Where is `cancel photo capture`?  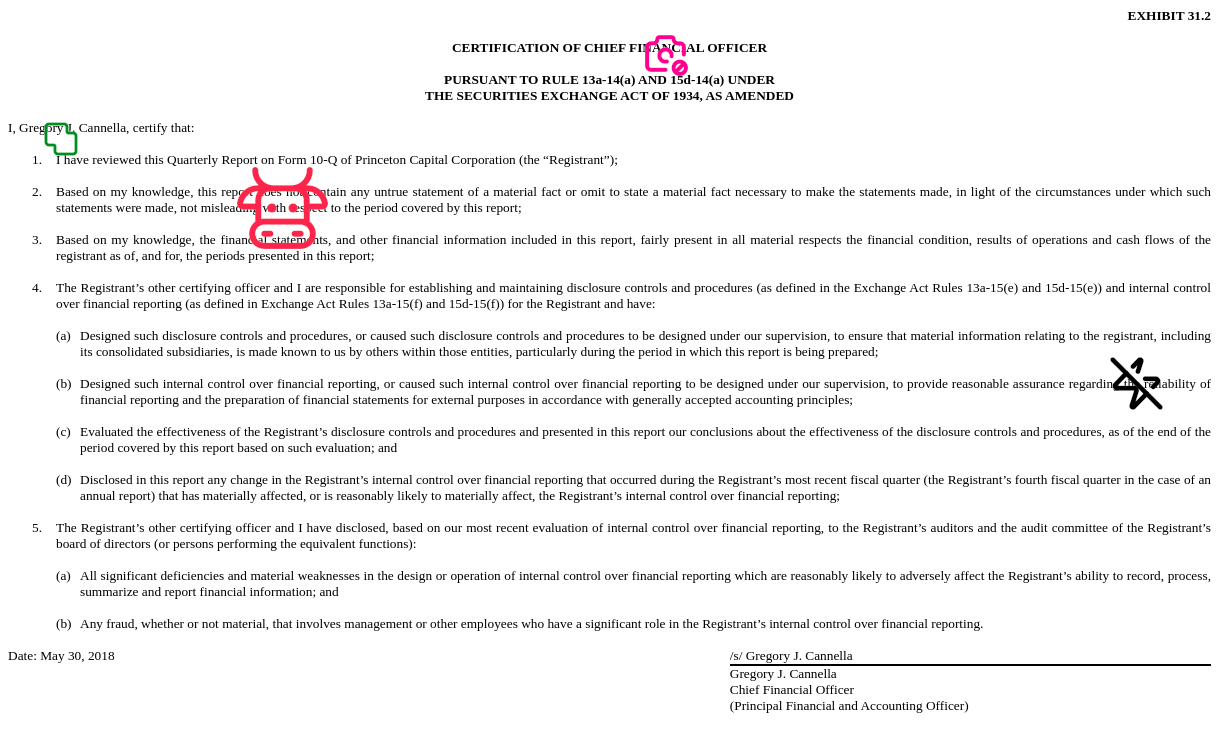
cancel photo capture is located at coordinates (665, 53).